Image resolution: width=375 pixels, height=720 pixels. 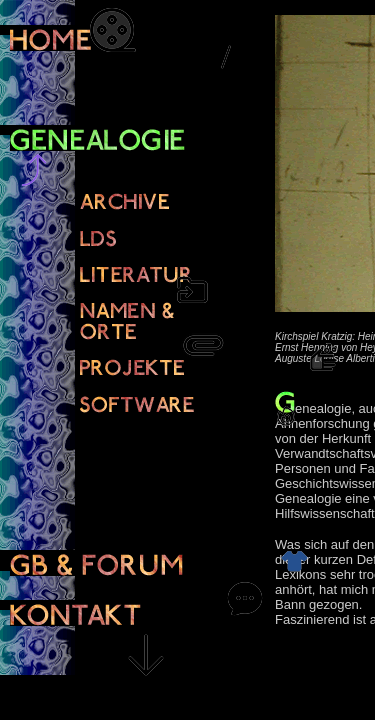 What do you see at coordinates (294, 560) in the screenshot?
I see `browse clothing or apparel items` at bounding box center [294, 560].